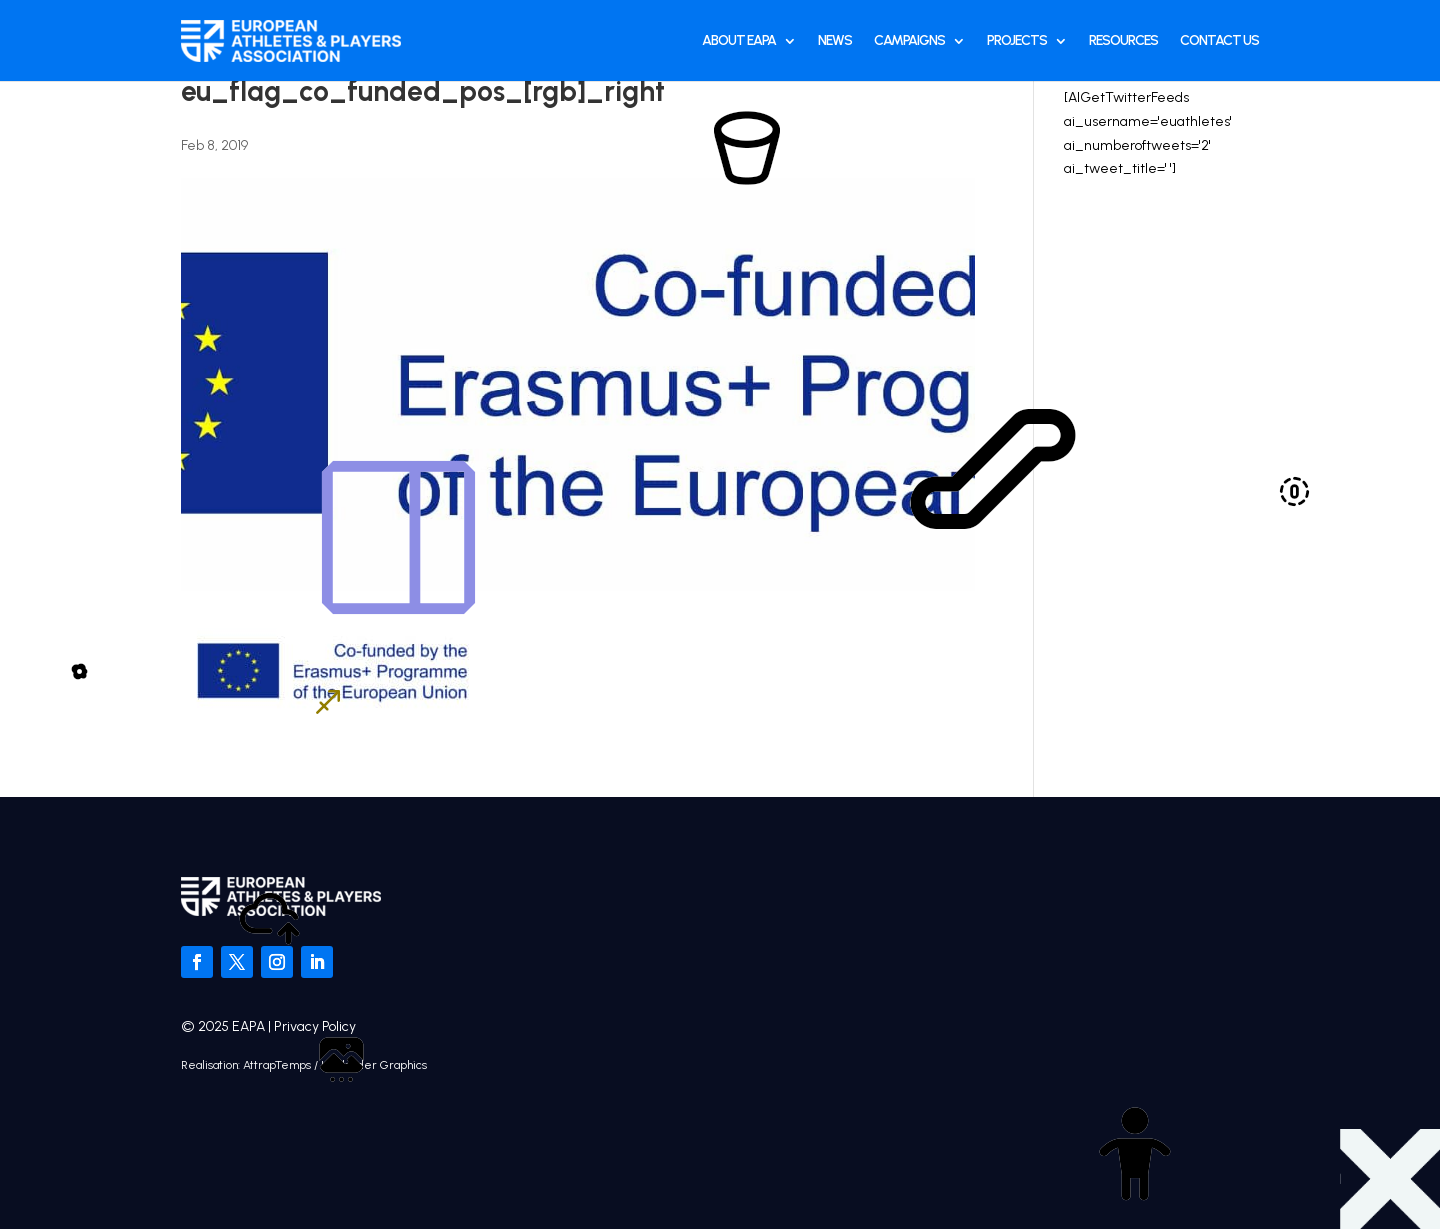  What do you see at coordinates (328, 702) in the screenshot?
I see `sagittarius zodiac sign indicator` at bounding box center [328, 702].